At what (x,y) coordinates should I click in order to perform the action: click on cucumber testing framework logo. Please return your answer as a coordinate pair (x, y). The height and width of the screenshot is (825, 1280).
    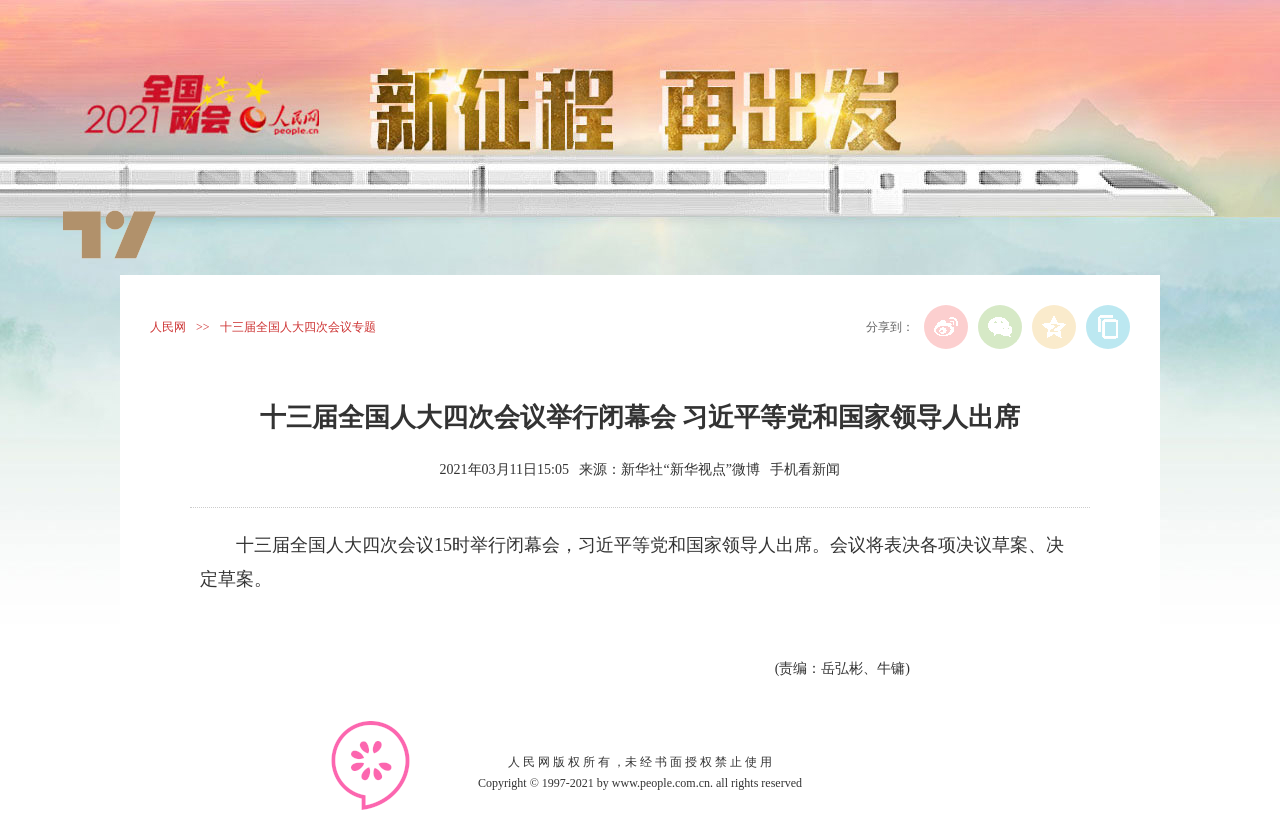
    Looking at the image, I should click on (370, 765).